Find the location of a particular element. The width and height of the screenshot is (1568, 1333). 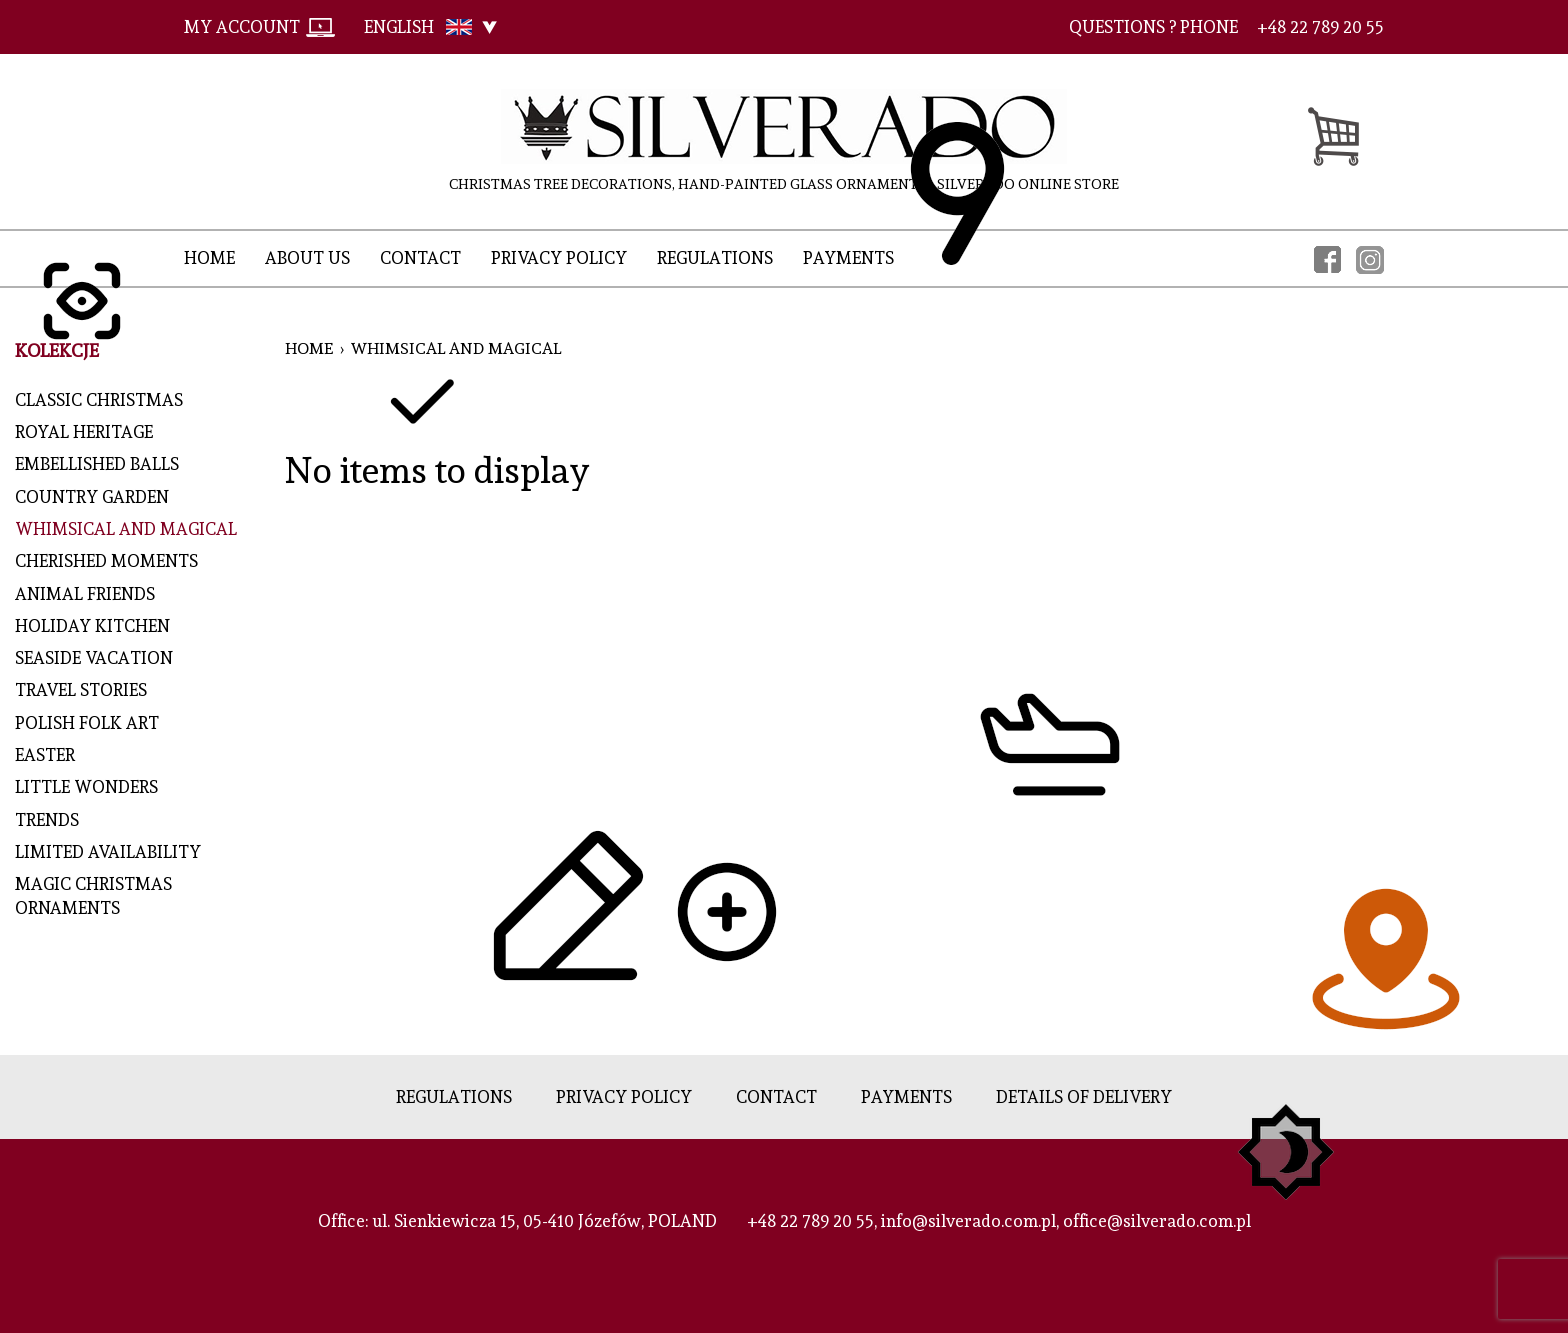

toggle dark mode or night theme is located at coordinates (1286, 1152).